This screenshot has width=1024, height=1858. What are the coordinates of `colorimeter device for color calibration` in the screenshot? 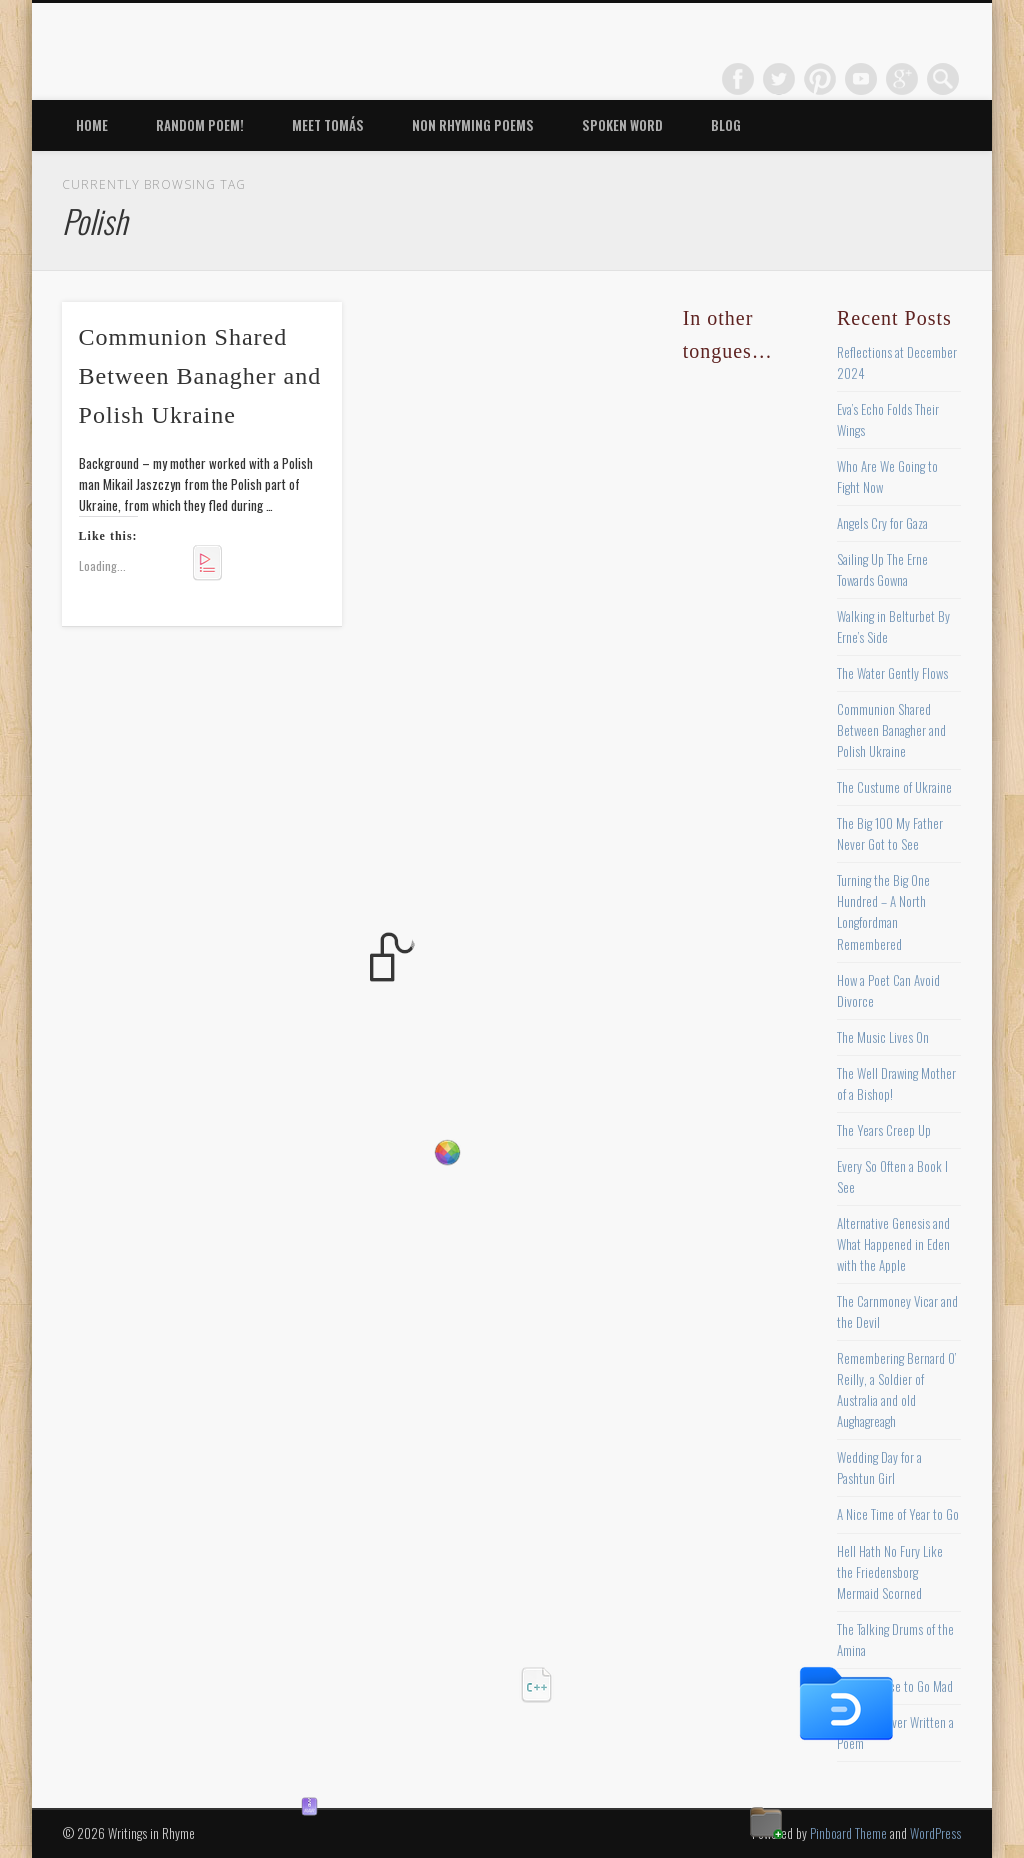 It's located at (391, 957).